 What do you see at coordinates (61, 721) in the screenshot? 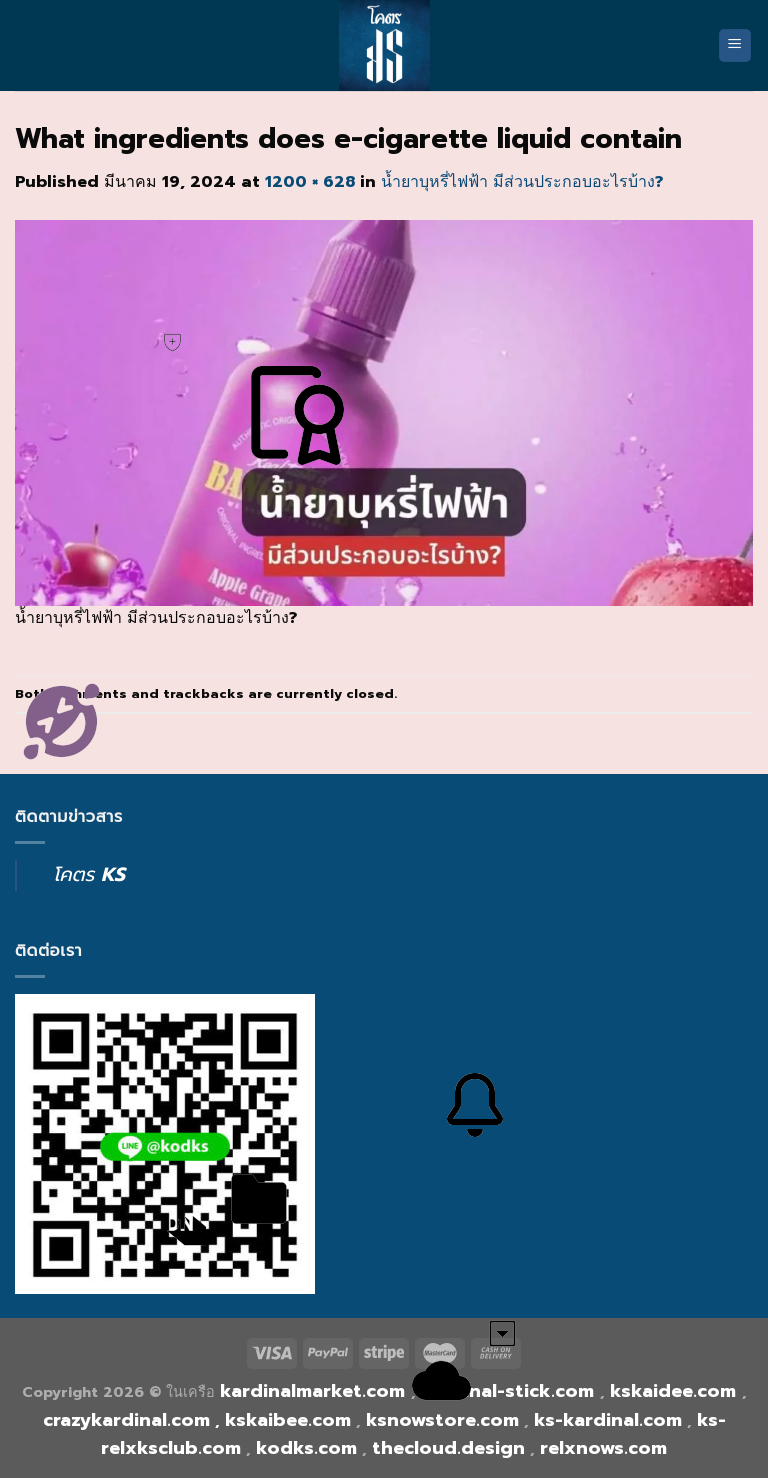
I see `react with a laughing emoji` at bounding box center [61, 721].